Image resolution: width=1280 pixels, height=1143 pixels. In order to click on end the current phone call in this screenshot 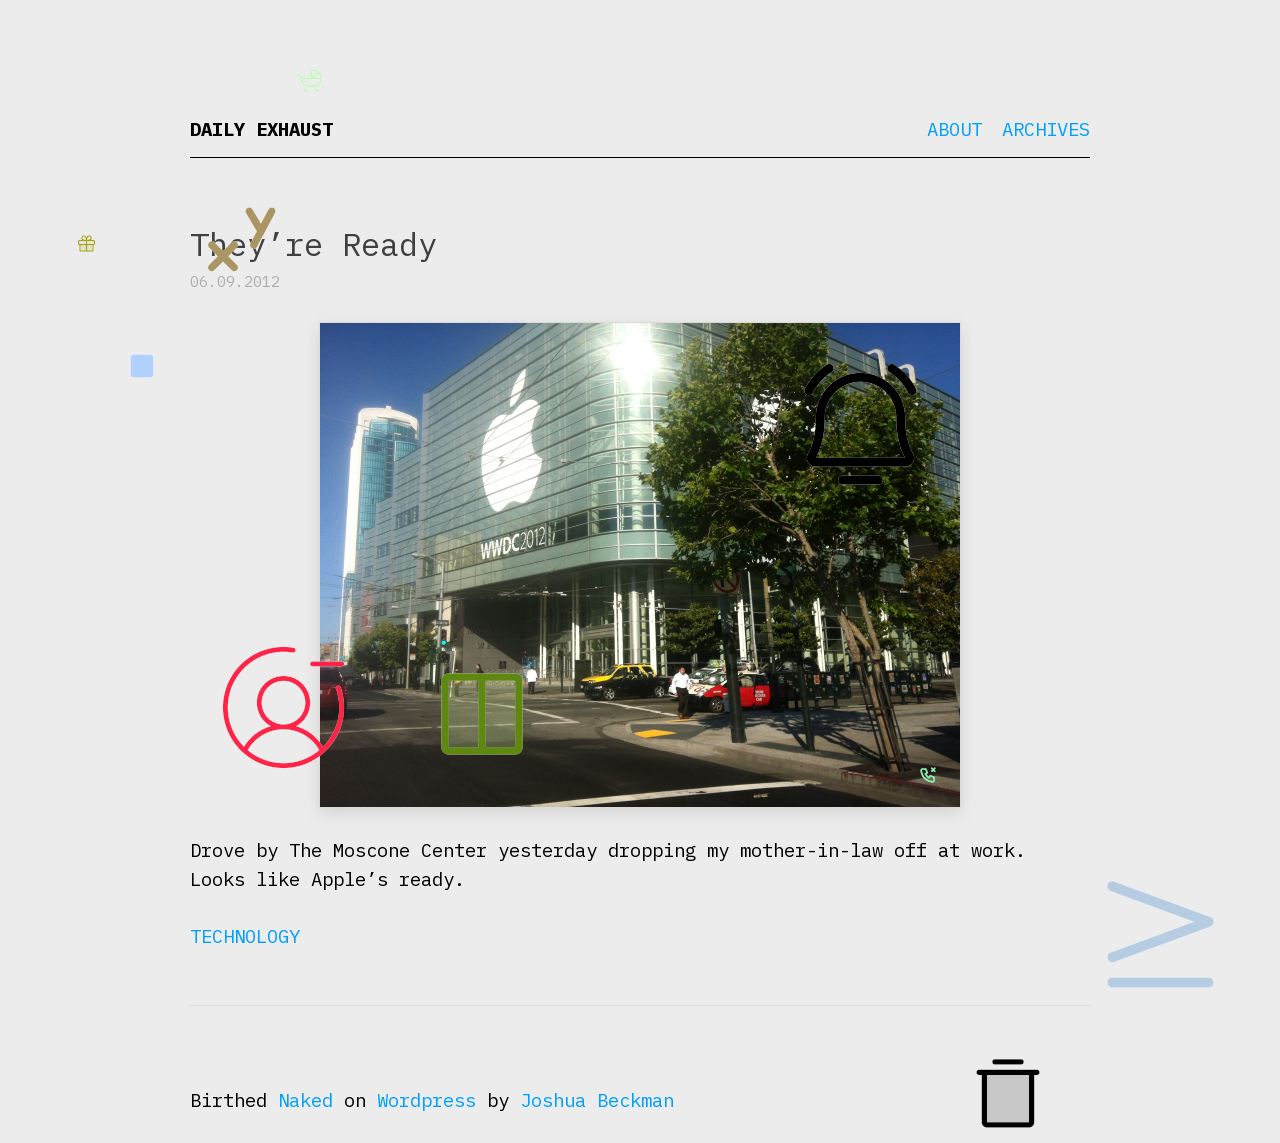, I will do `click(928, 775)`.